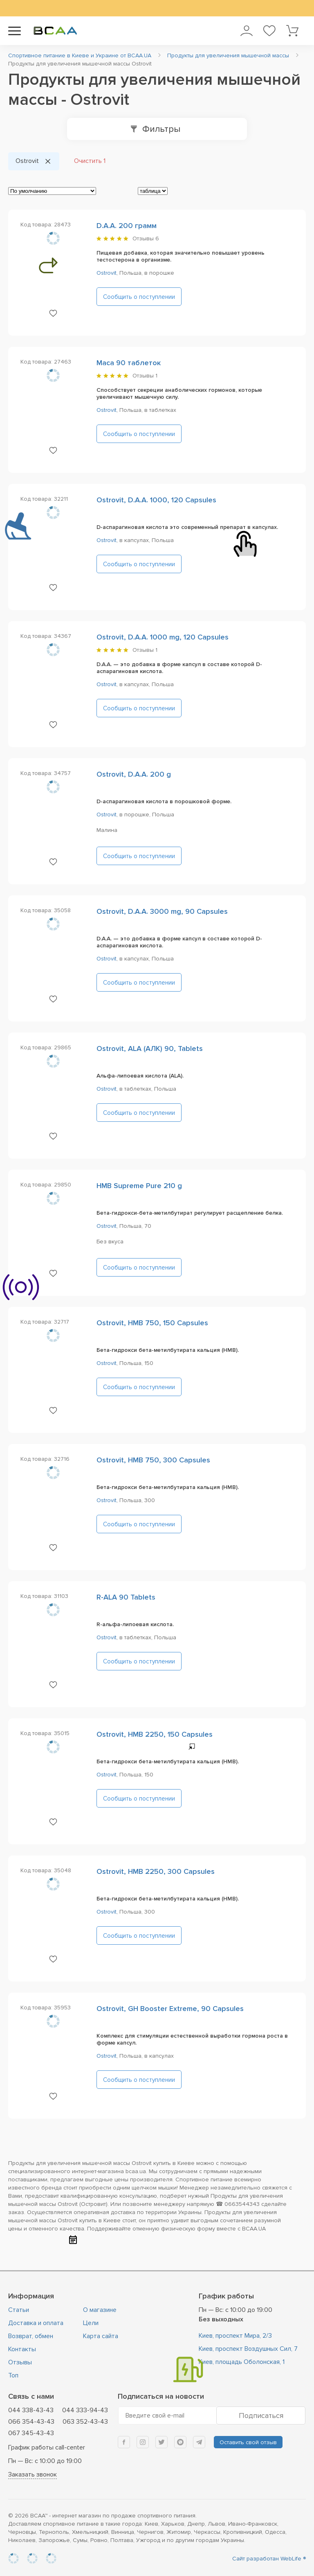 The width and height of the screenshot is (314, 2576). Describe the element at coordinates (21, 1287) in the screenshot. I see `start a live broadcast or stream` at that location.